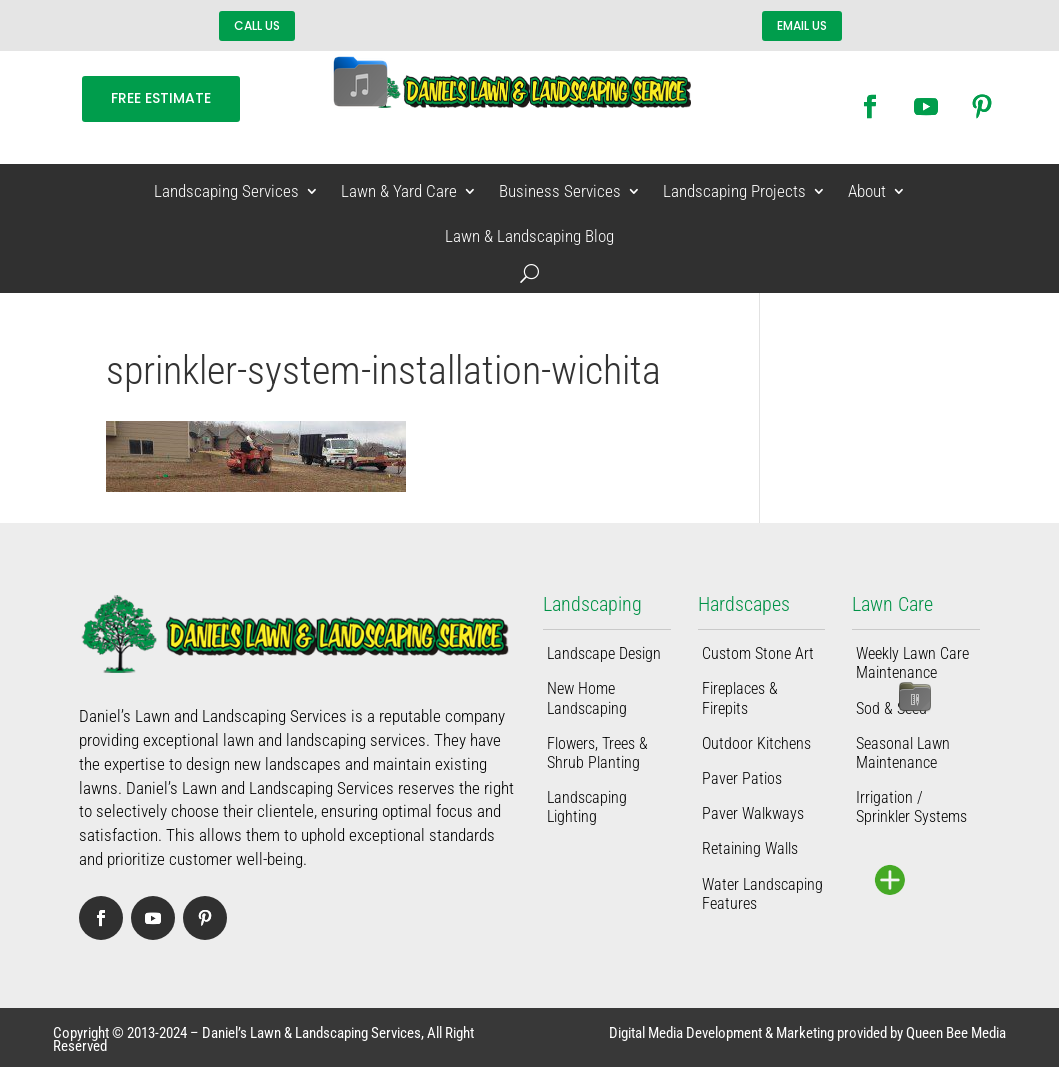 Image resolution: width=1059 pixels, height=1088 pixels. Describe the element at coordinates (915, 696) in the screenshot. I see `open templates folder` at that location.